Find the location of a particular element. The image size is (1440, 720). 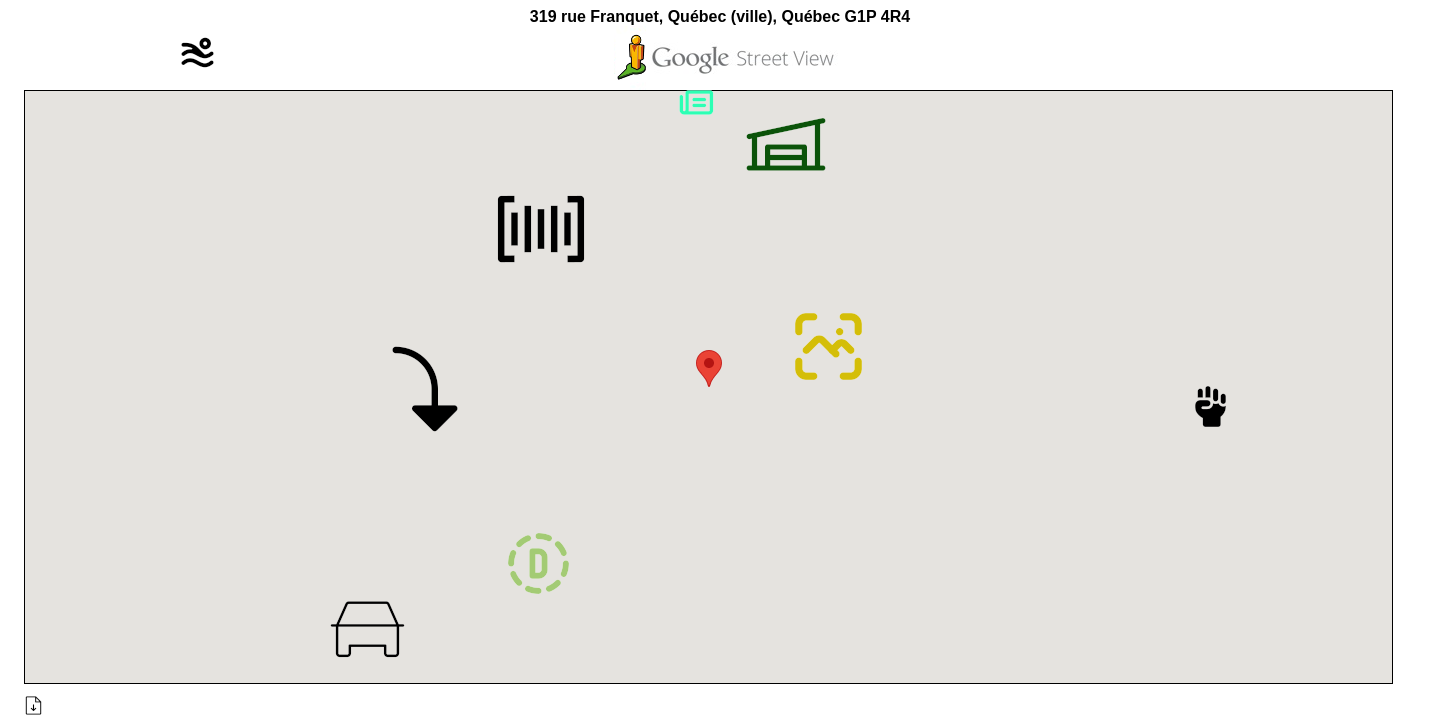

view news articles is located at coordinates (697, 102).